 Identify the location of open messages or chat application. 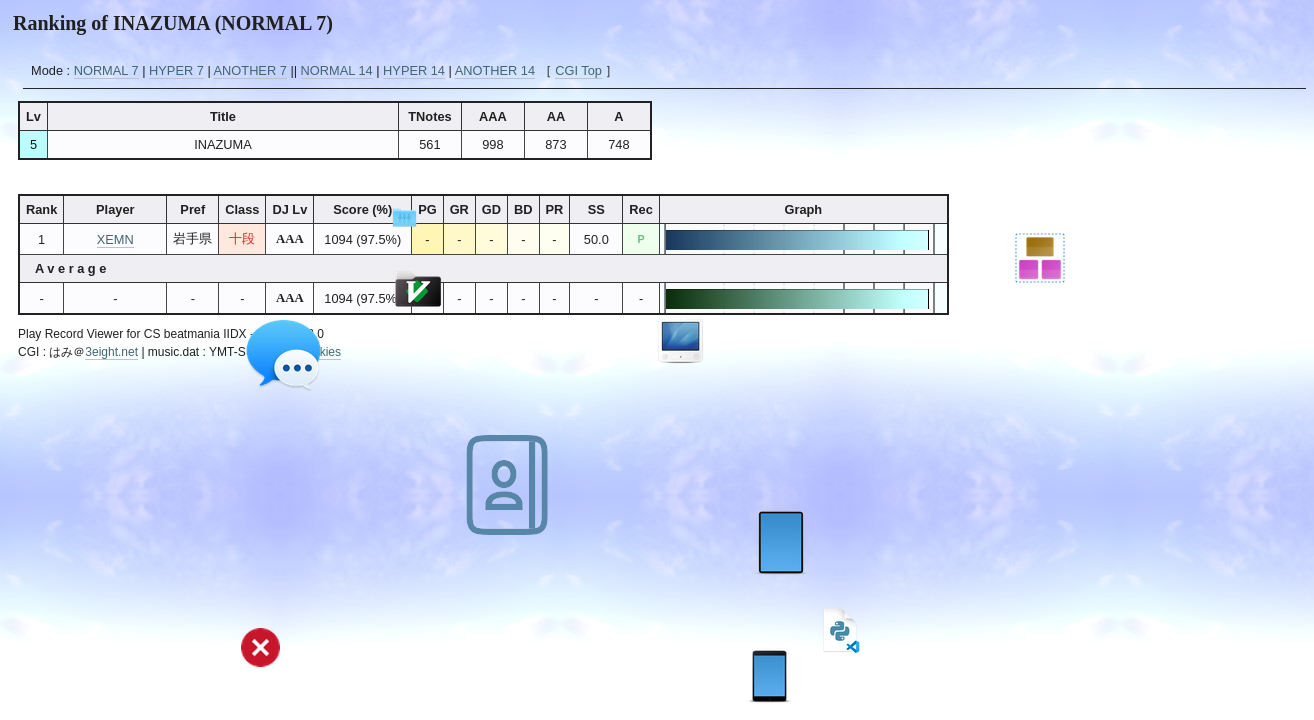
(283, 353).